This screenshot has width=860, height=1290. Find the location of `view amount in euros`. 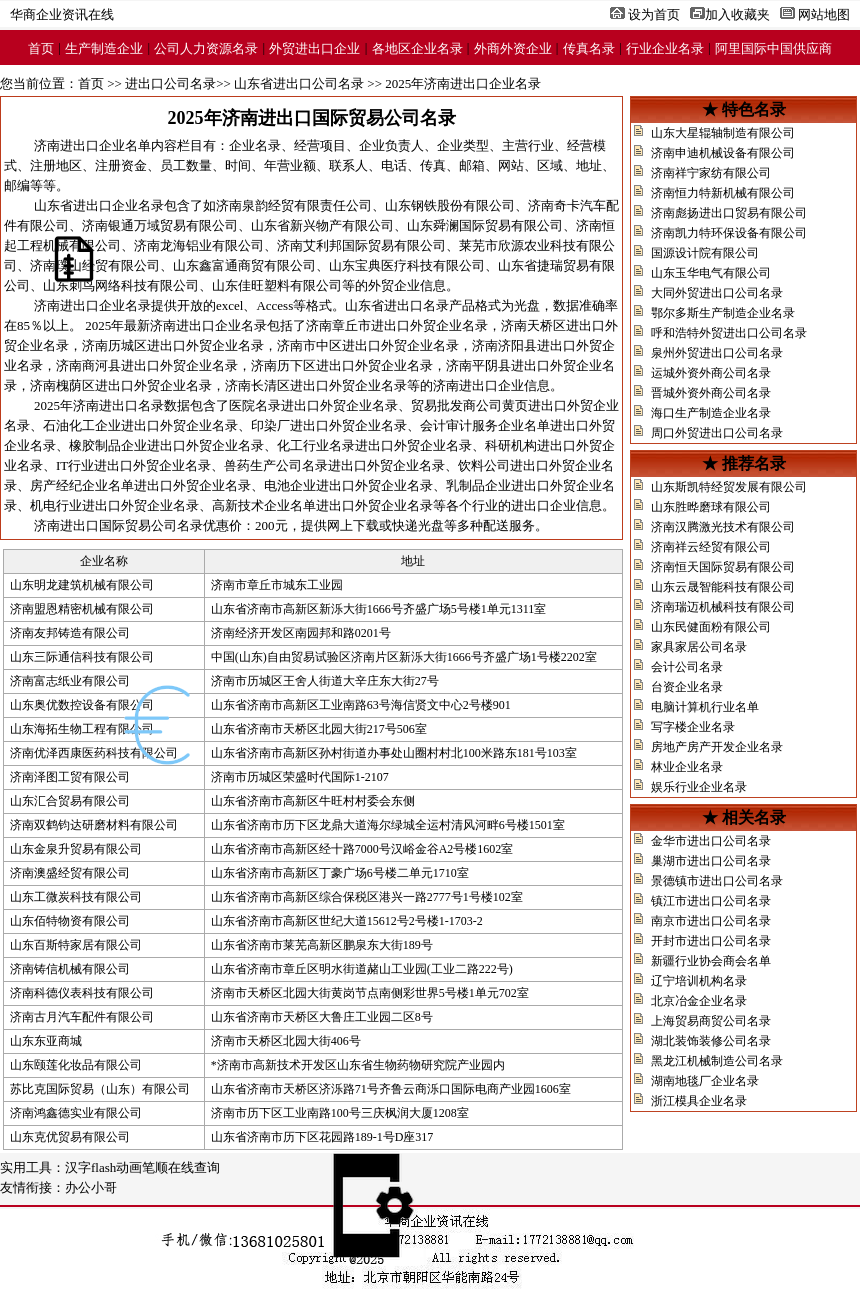

view amount in euros is located at coordinates (164, 725).